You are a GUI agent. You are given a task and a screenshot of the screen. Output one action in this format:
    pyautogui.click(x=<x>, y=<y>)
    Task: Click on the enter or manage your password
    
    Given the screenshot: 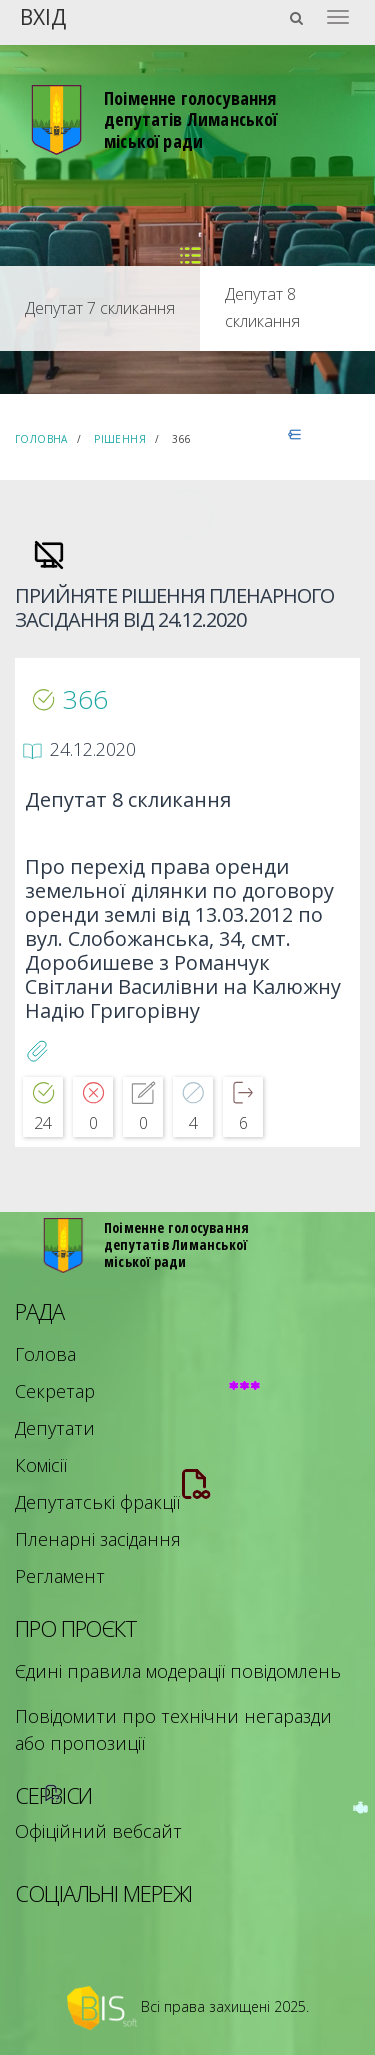 What is the action you would take?
    pyautogui.click(x=244, y=1385)
    